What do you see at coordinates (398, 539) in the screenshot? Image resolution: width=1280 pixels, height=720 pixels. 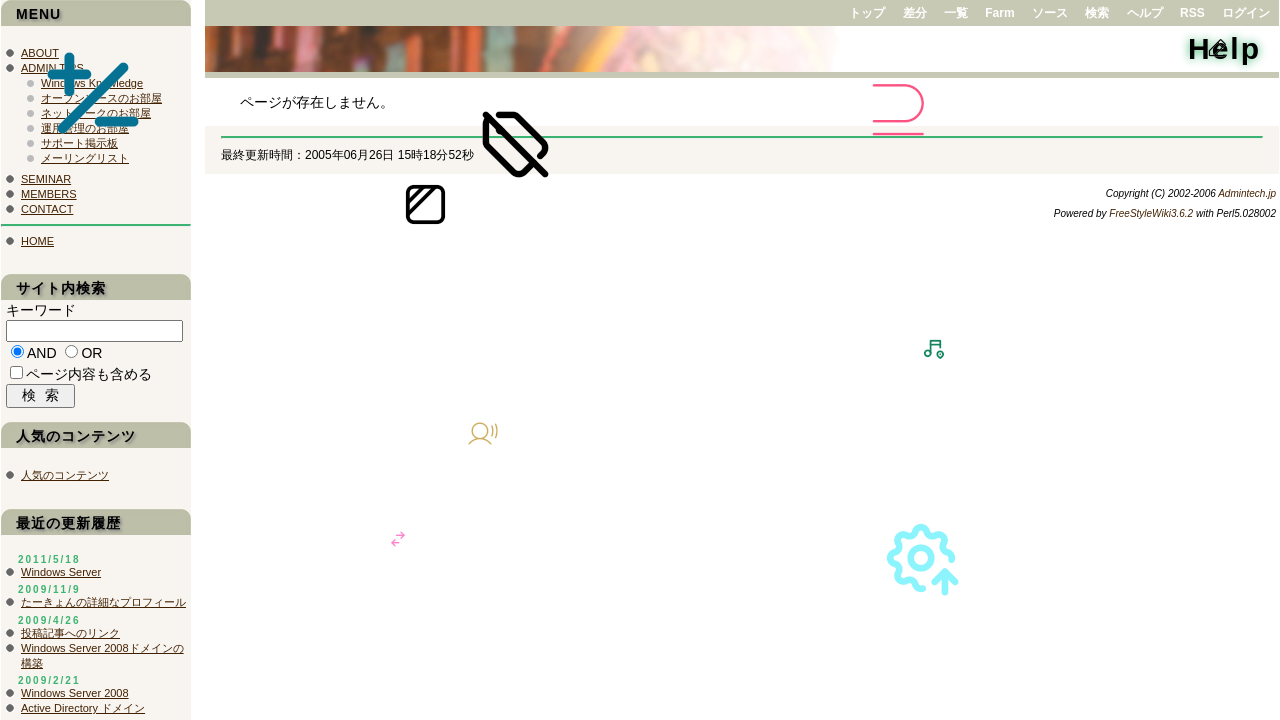 I see `swap or exchange items` at bounding box center [398, 539].